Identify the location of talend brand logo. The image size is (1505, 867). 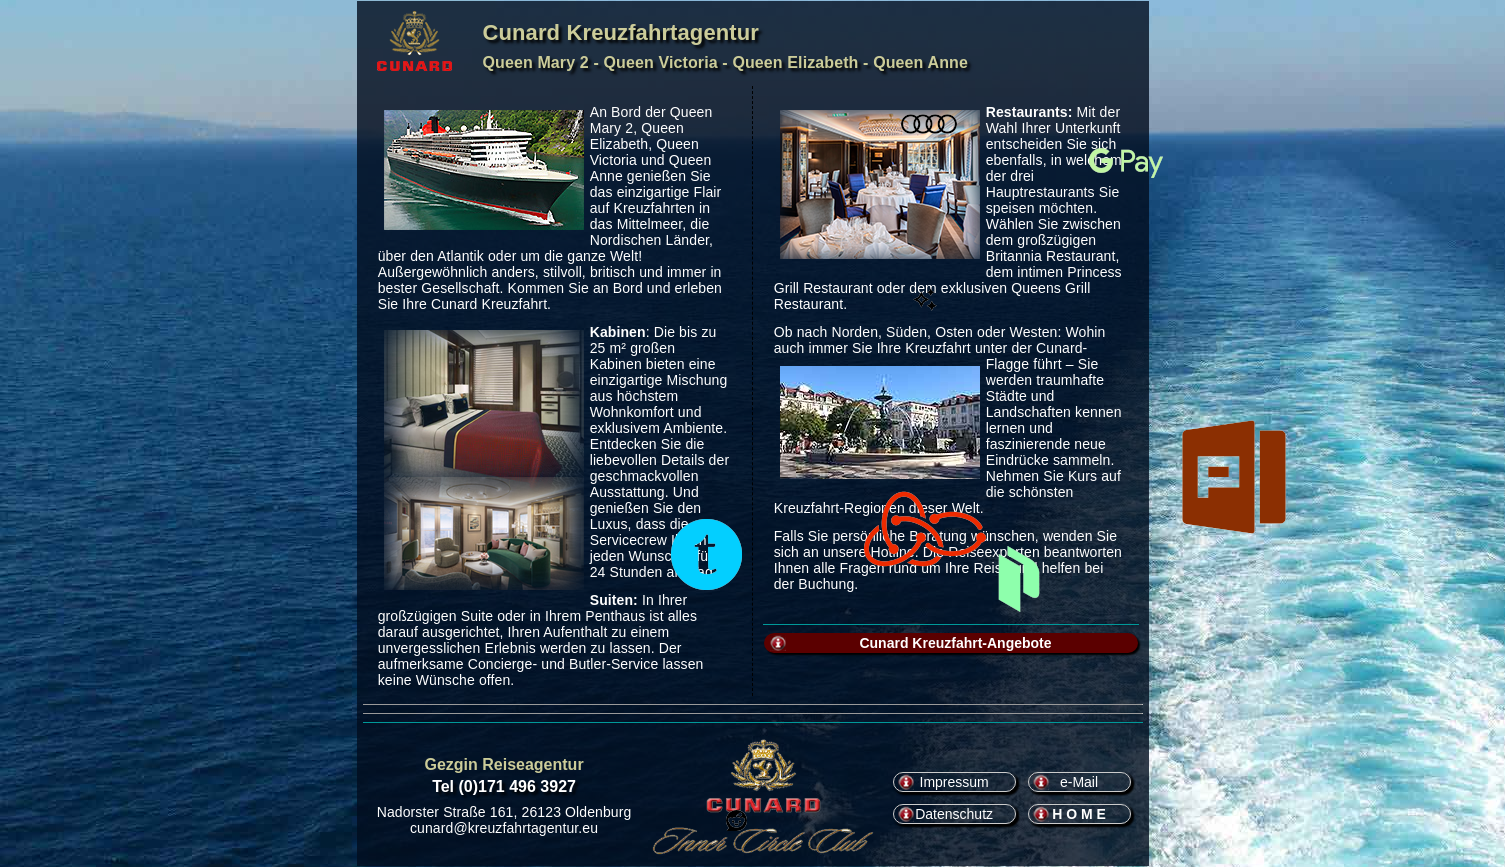
(706, 554).